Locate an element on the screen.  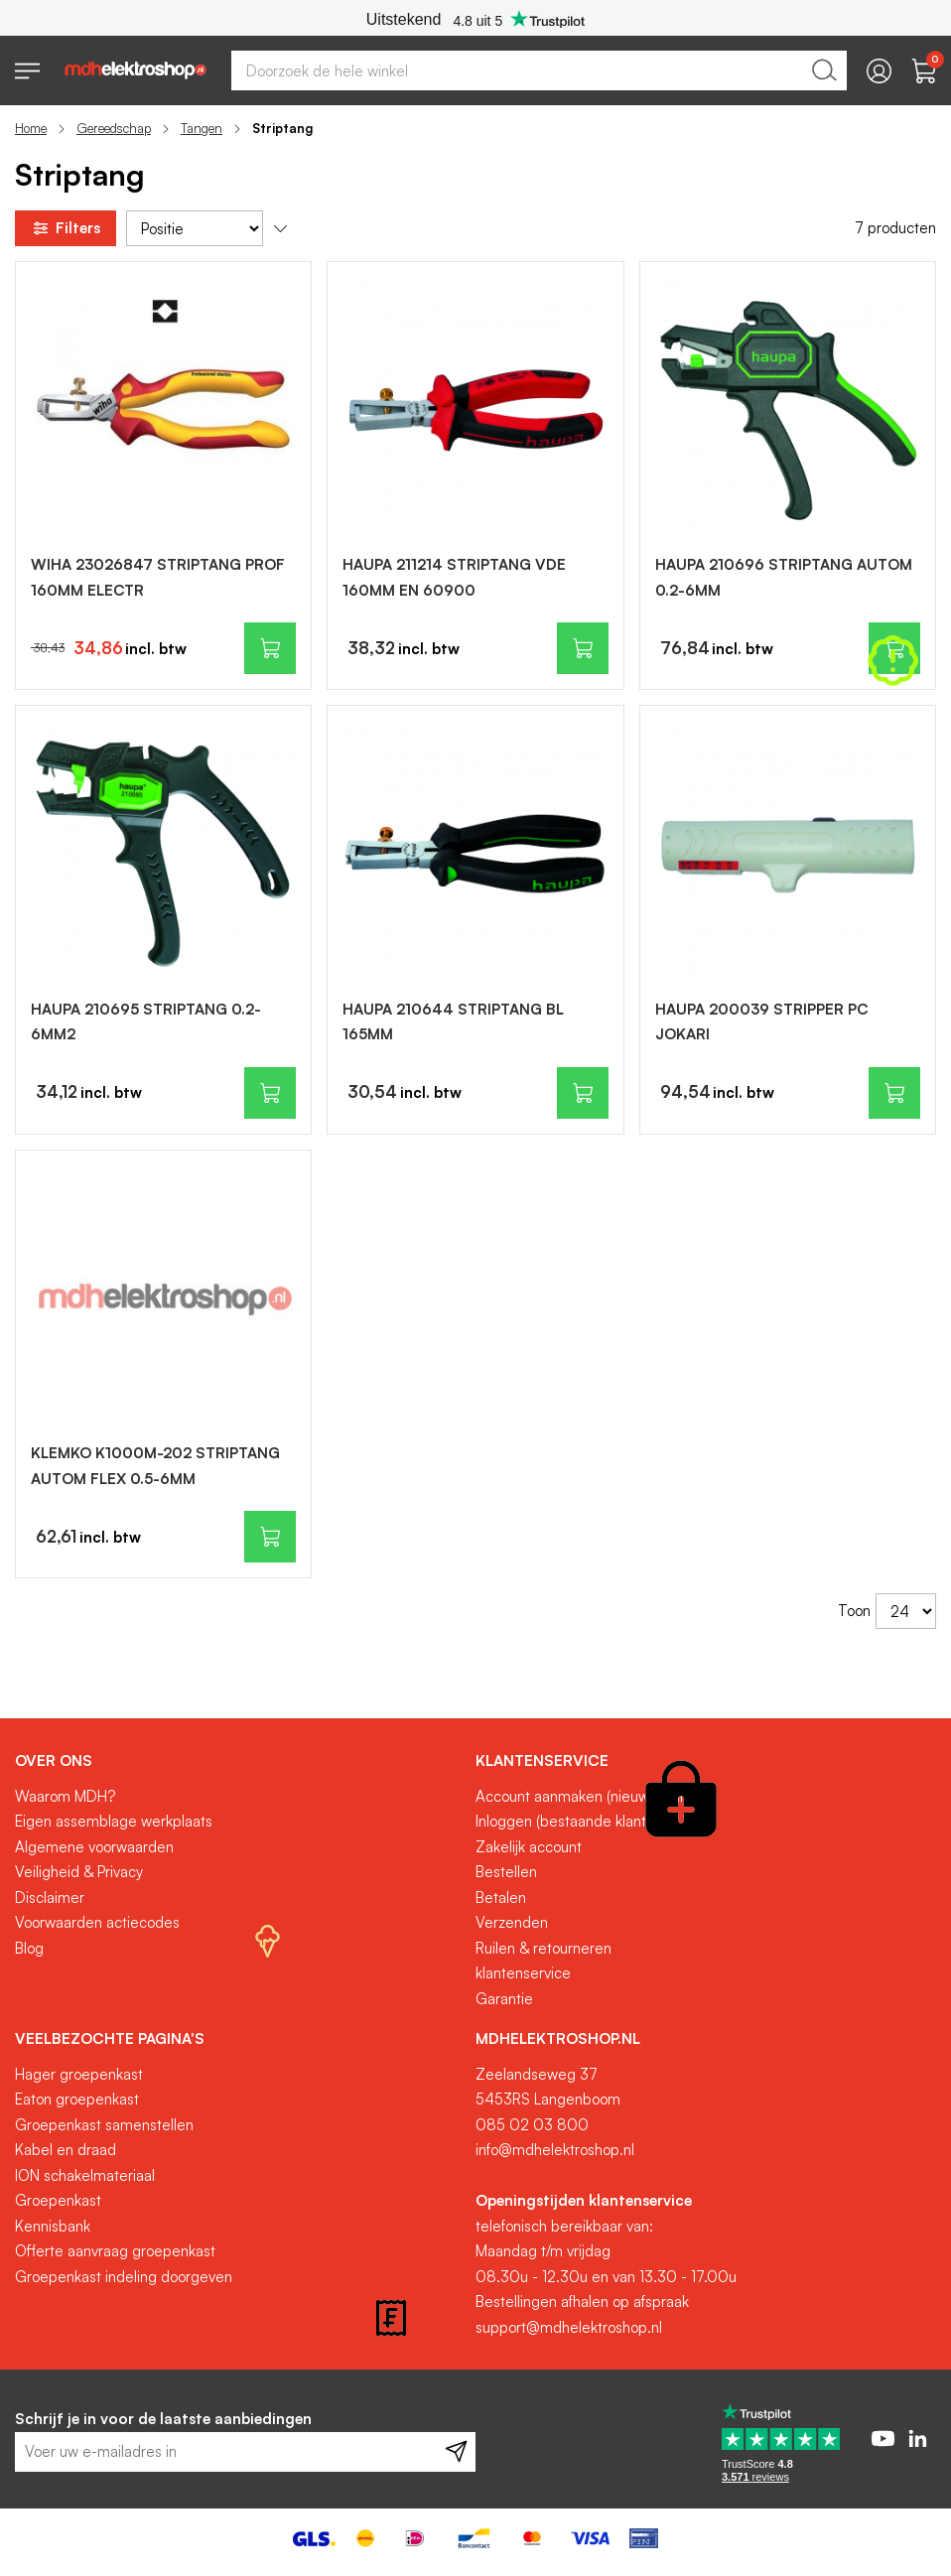
browse dessert or ice cream options is located at coordinates (267, 1941).